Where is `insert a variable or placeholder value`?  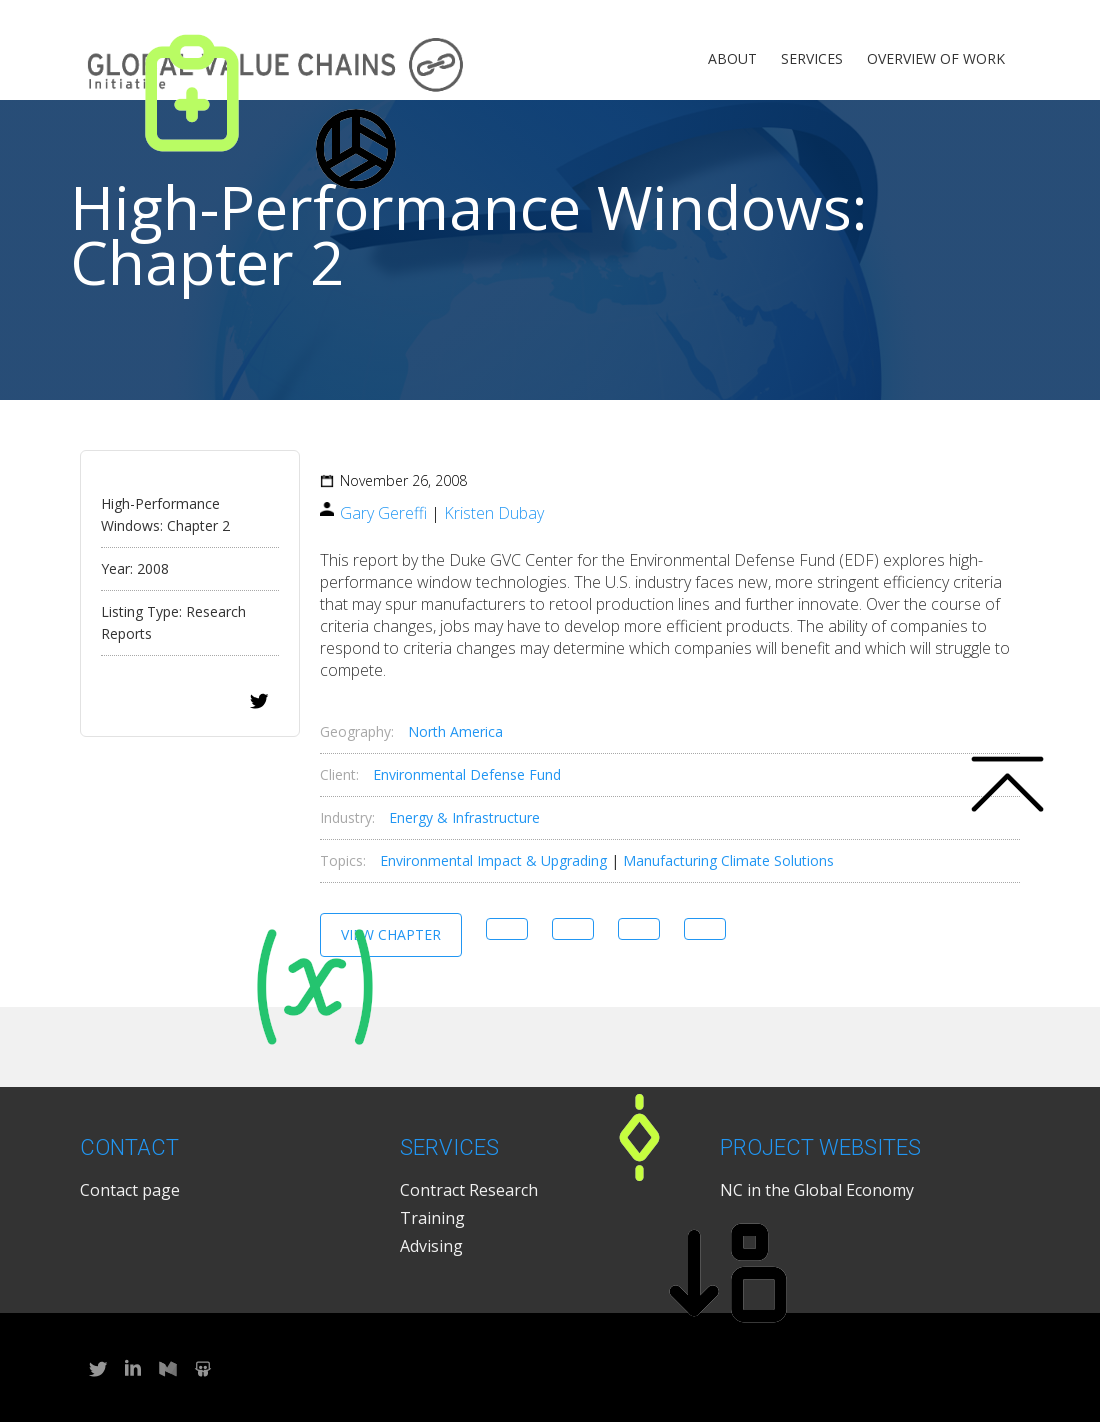 insert a variable or placeholder value is located at coordinates (315, 987).